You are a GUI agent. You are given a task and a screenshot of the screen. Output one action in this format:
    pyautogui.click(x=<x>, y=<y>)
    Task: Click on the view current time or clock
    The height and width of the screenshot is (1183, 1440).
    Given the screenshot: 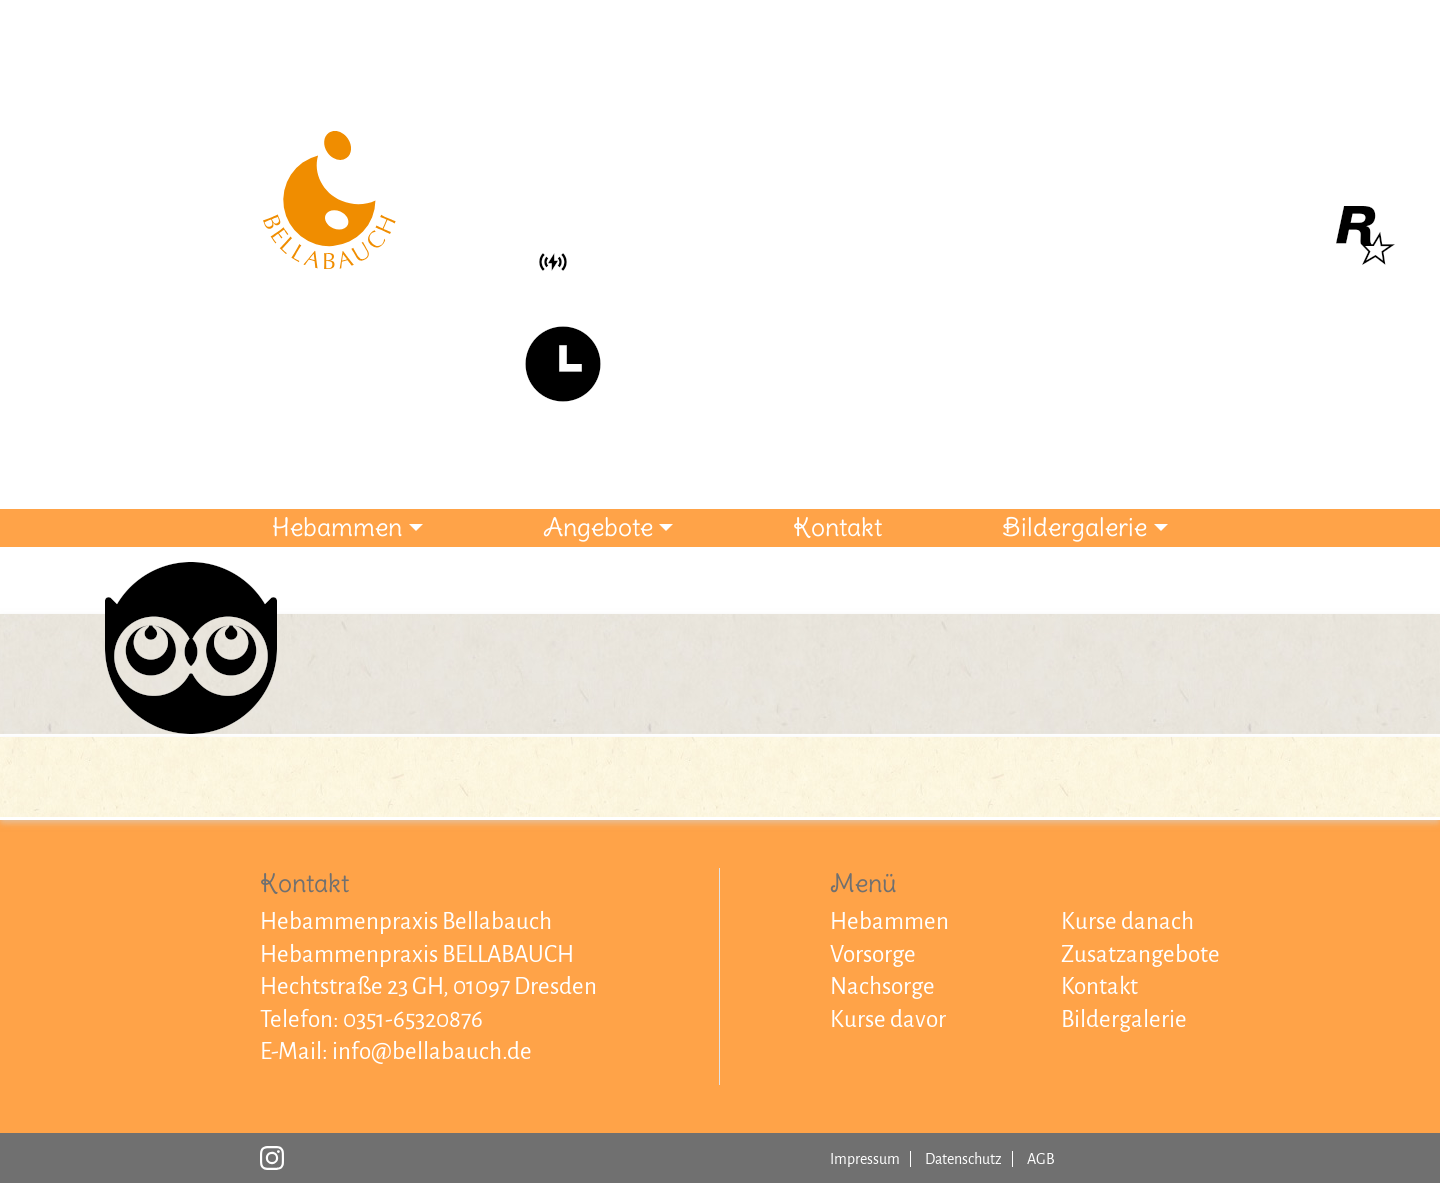 What is the action you would take?
    pyautogui.click(x=563, y=364)
    